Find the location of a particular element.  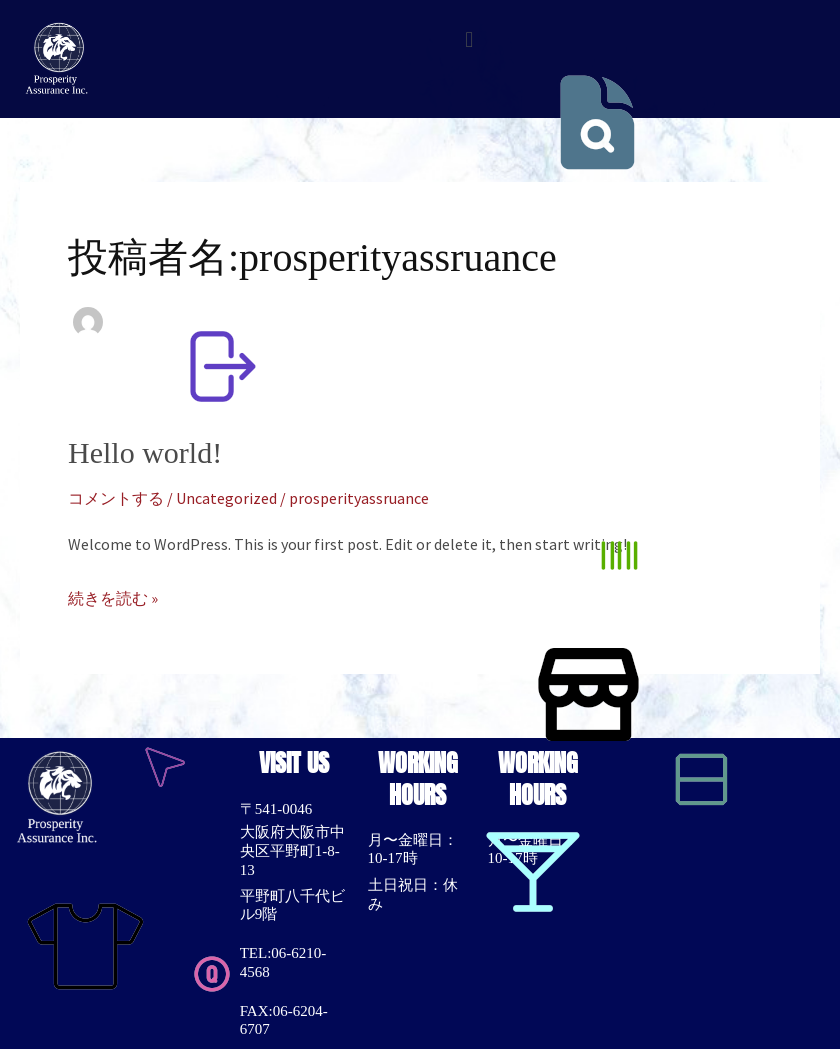

access the online store or marketplace is located at coordinates (588, 694).